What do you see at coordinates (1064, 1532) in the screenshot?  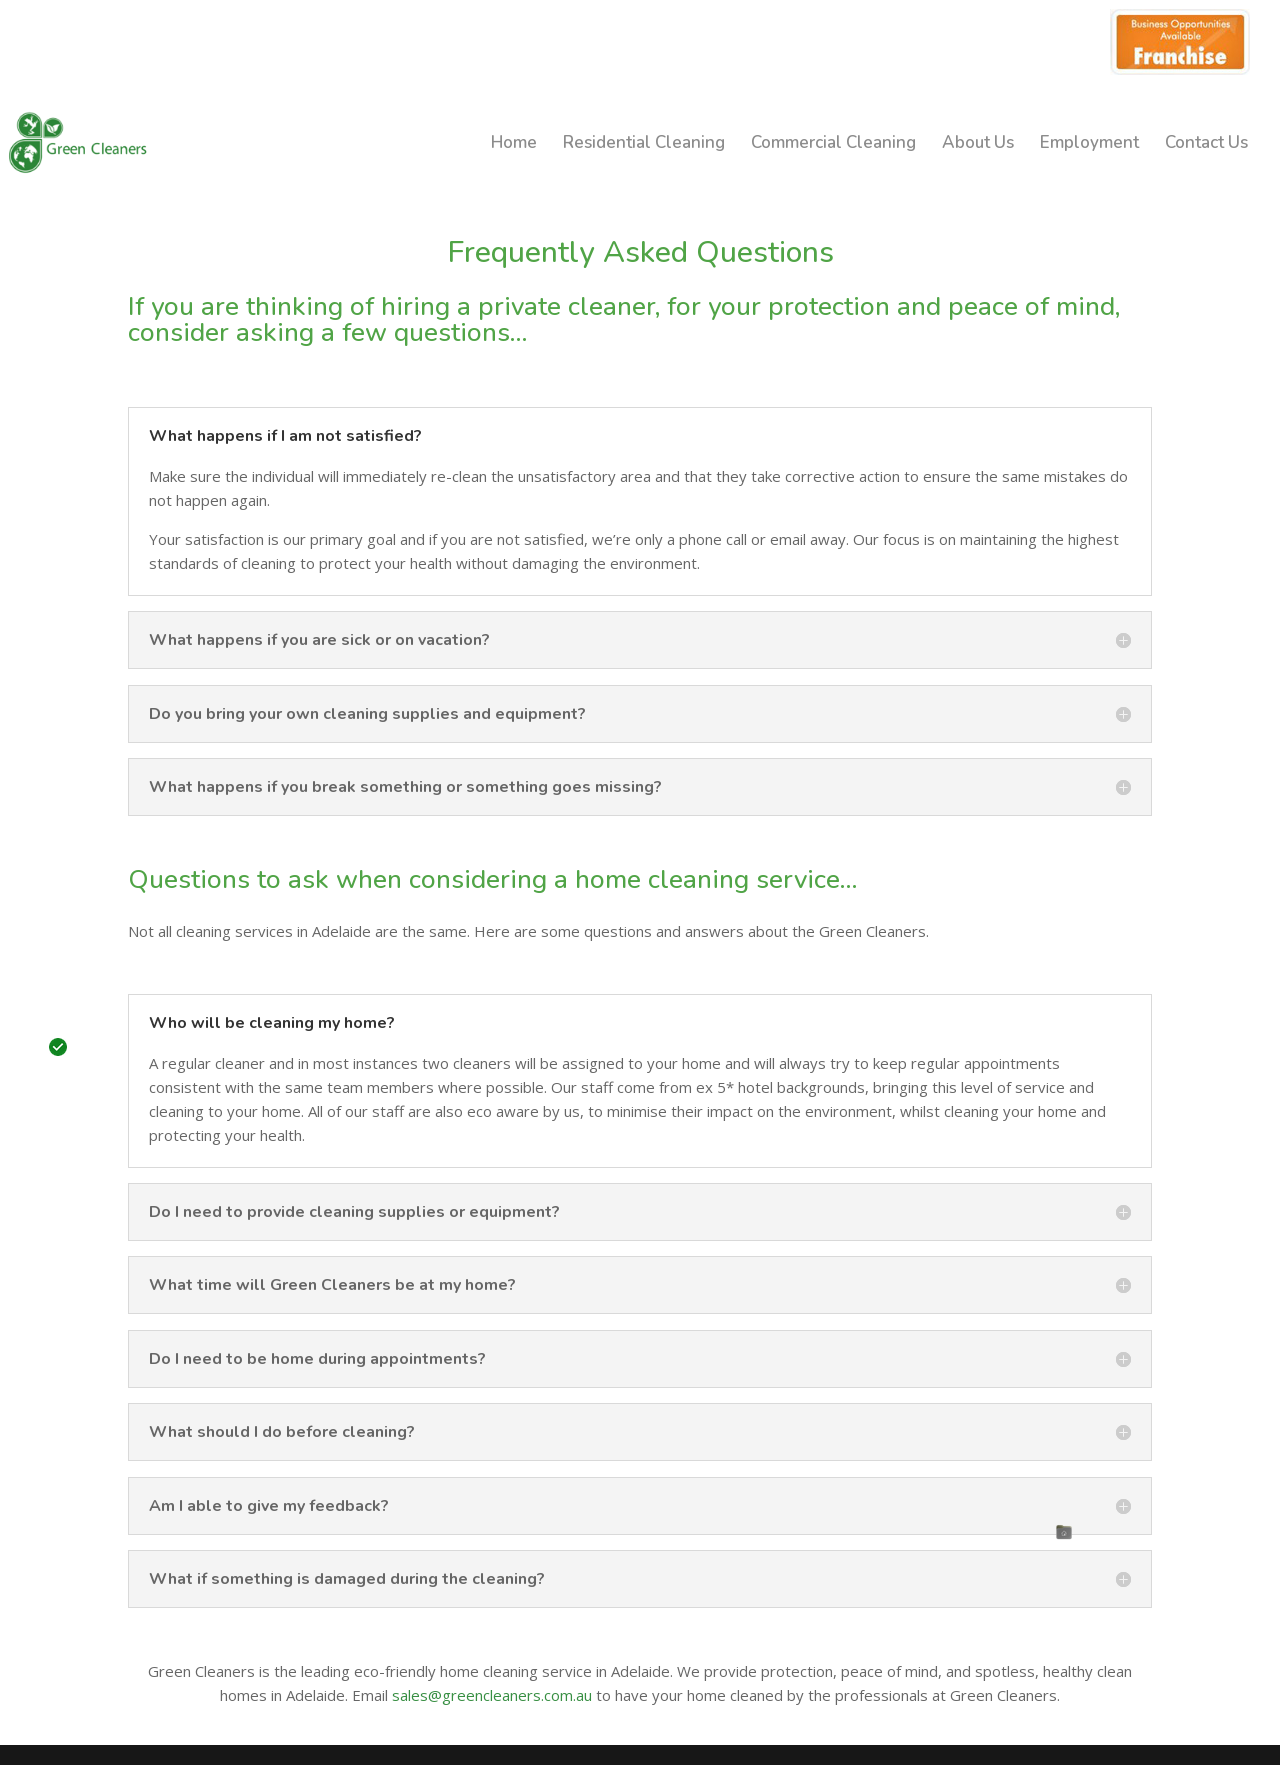 I see `access your home folder` at bounding box center [1064, 1532].